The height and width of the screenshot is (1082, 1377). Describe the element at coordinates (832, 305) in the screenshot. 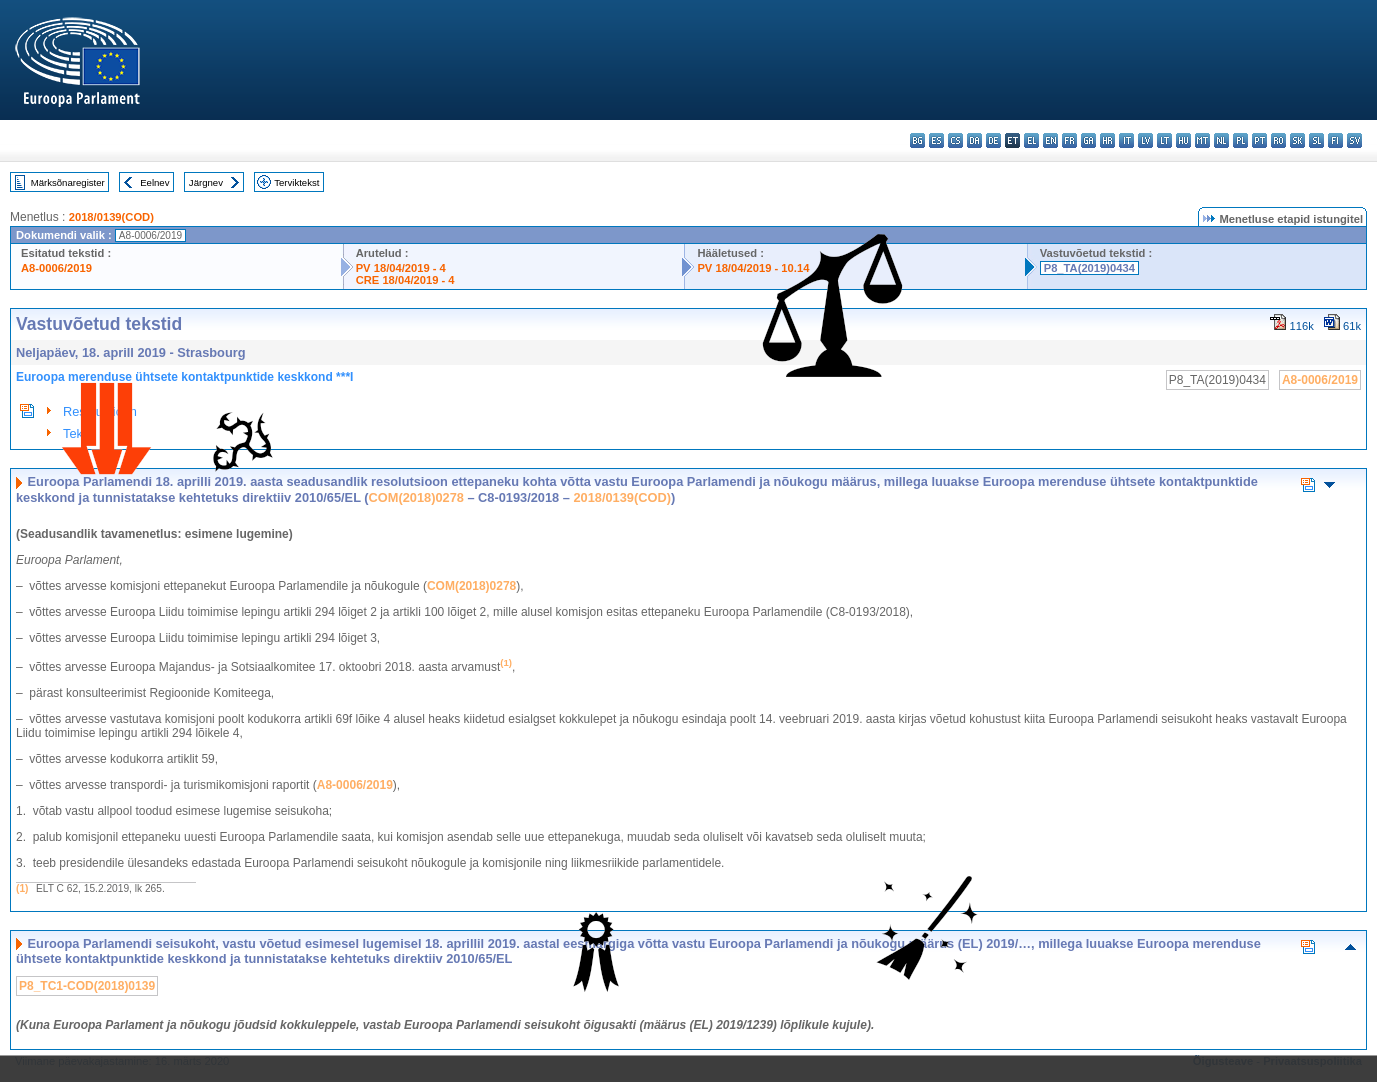

I see `indicates unfair or biased judgment` at that location.